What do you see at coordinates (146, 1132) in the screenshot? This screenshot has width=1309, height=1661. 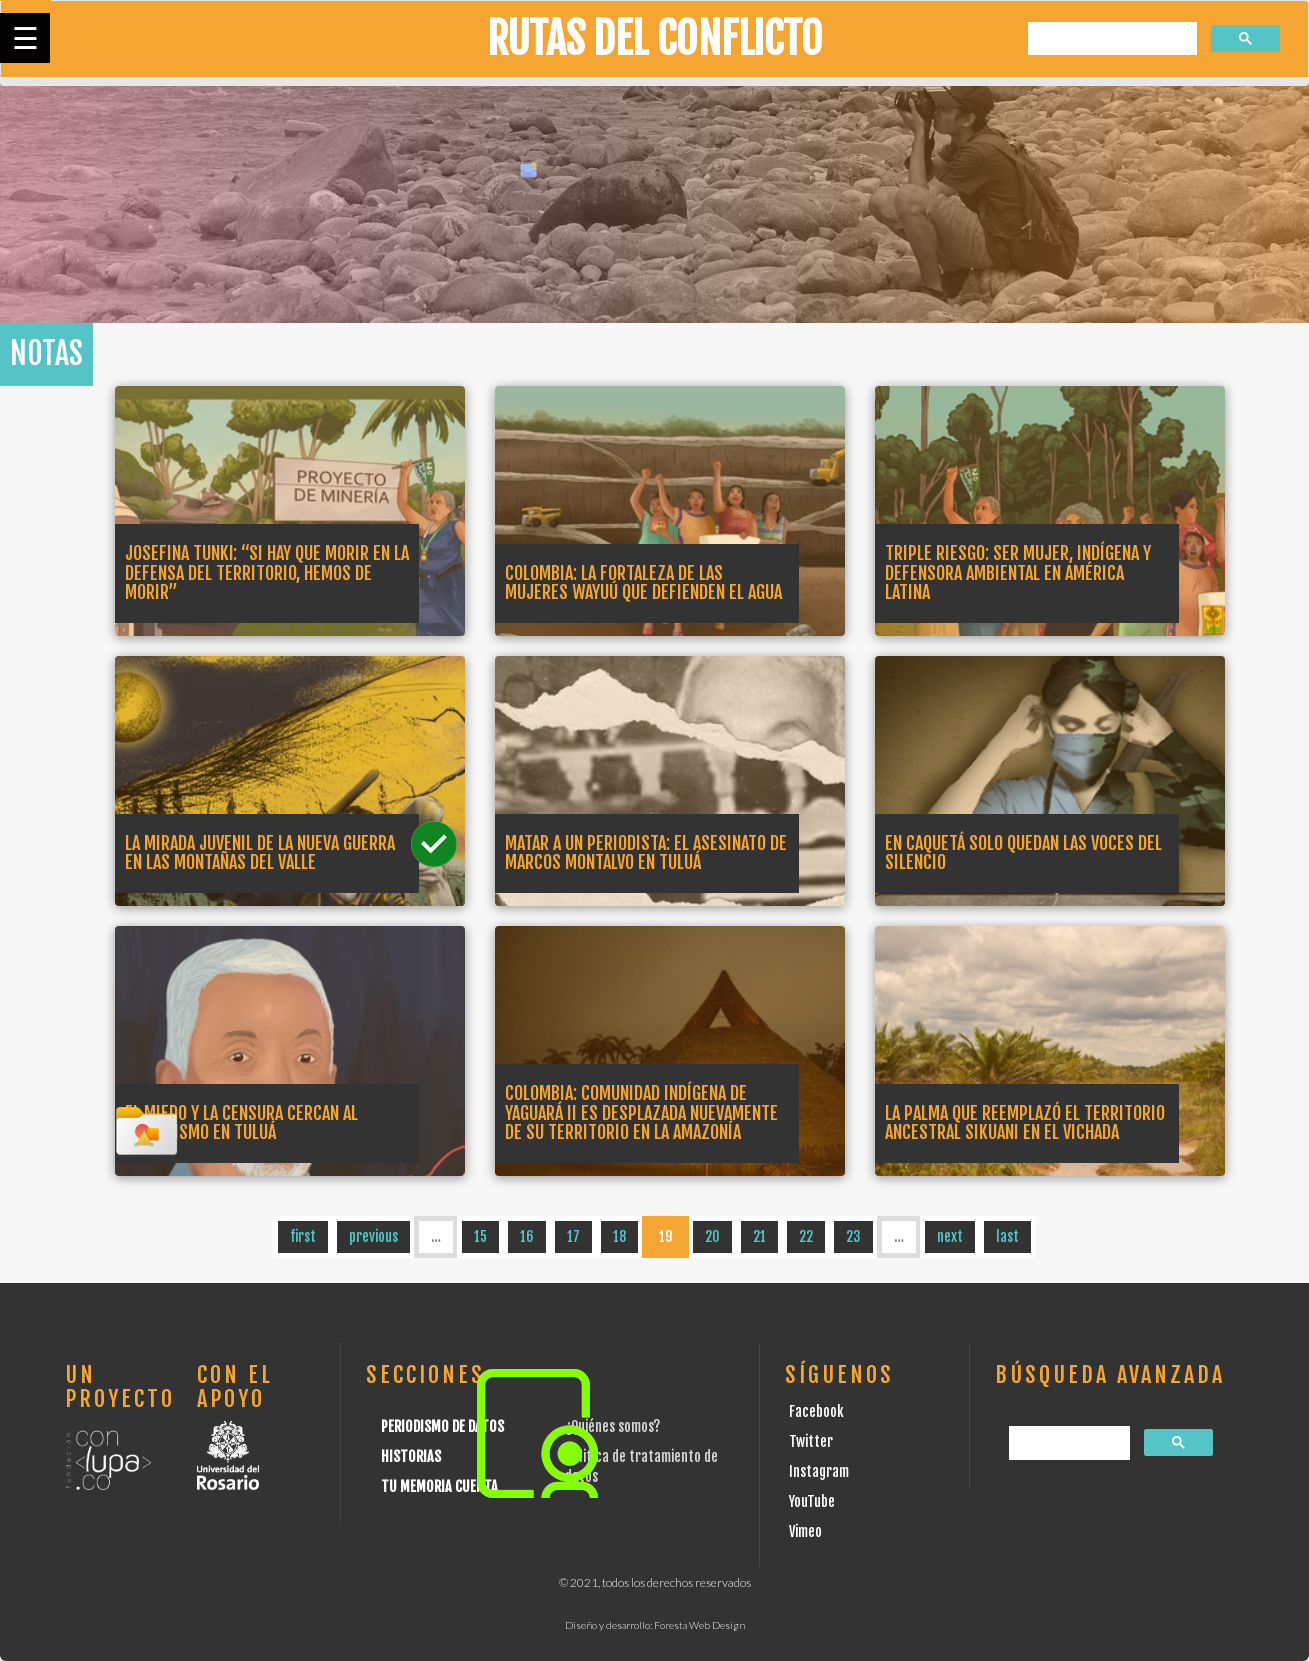 I see `open folder containing LibreOffice Draw files` at bounding box center [146, 1132].